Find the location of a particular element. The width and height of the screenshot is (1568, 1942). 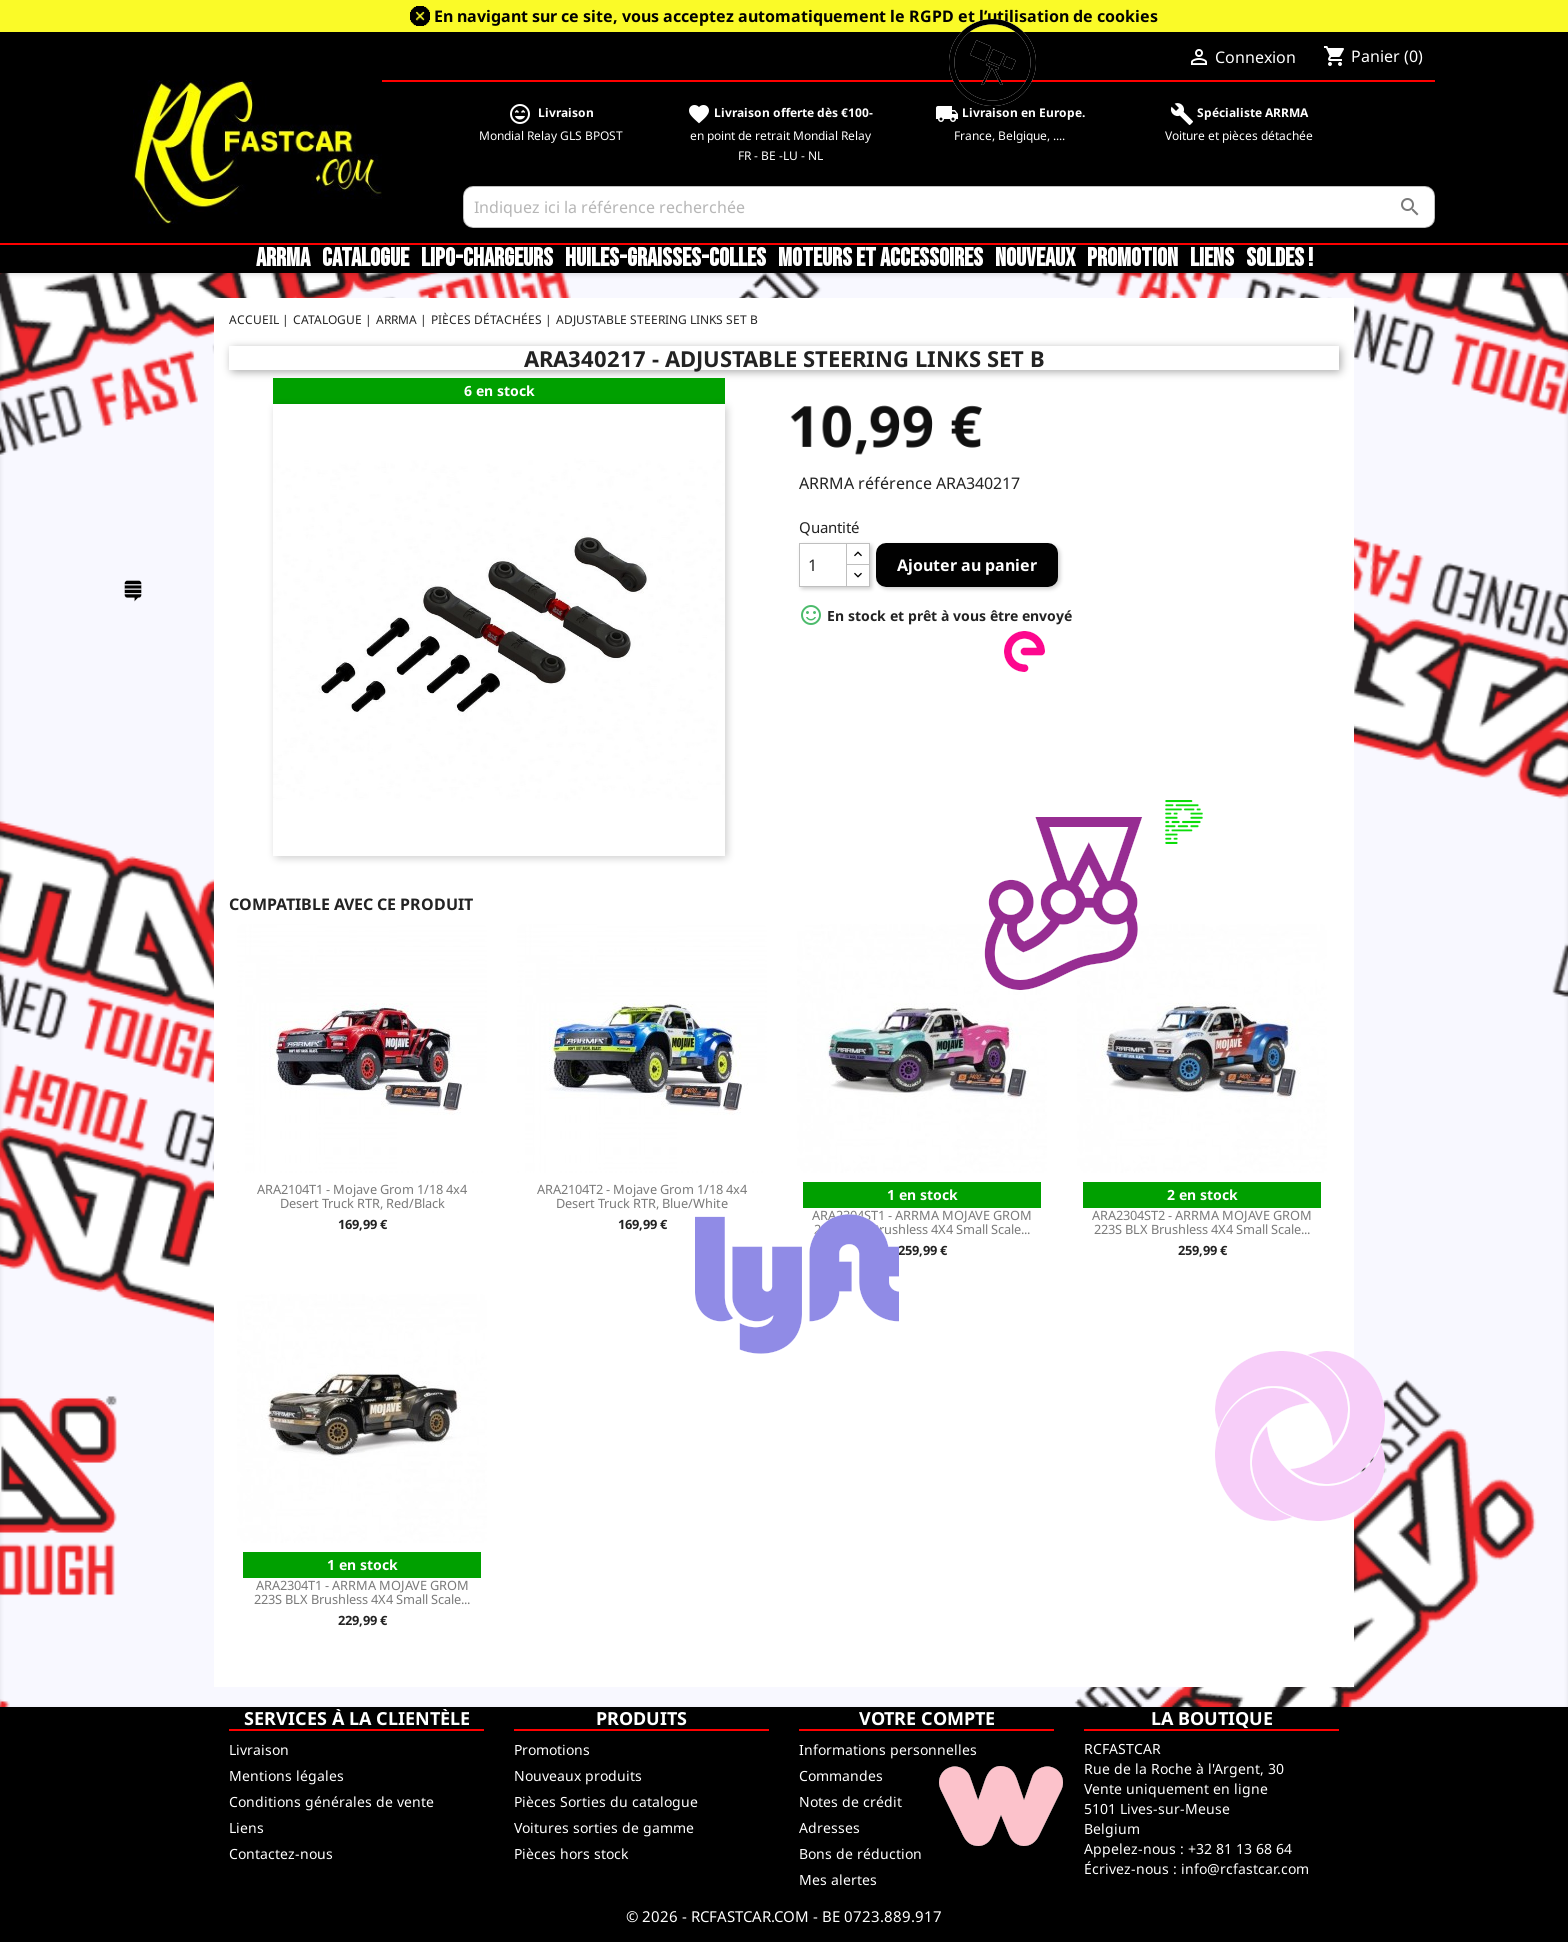

stack exchange logo is located at coordinates (133, 591).